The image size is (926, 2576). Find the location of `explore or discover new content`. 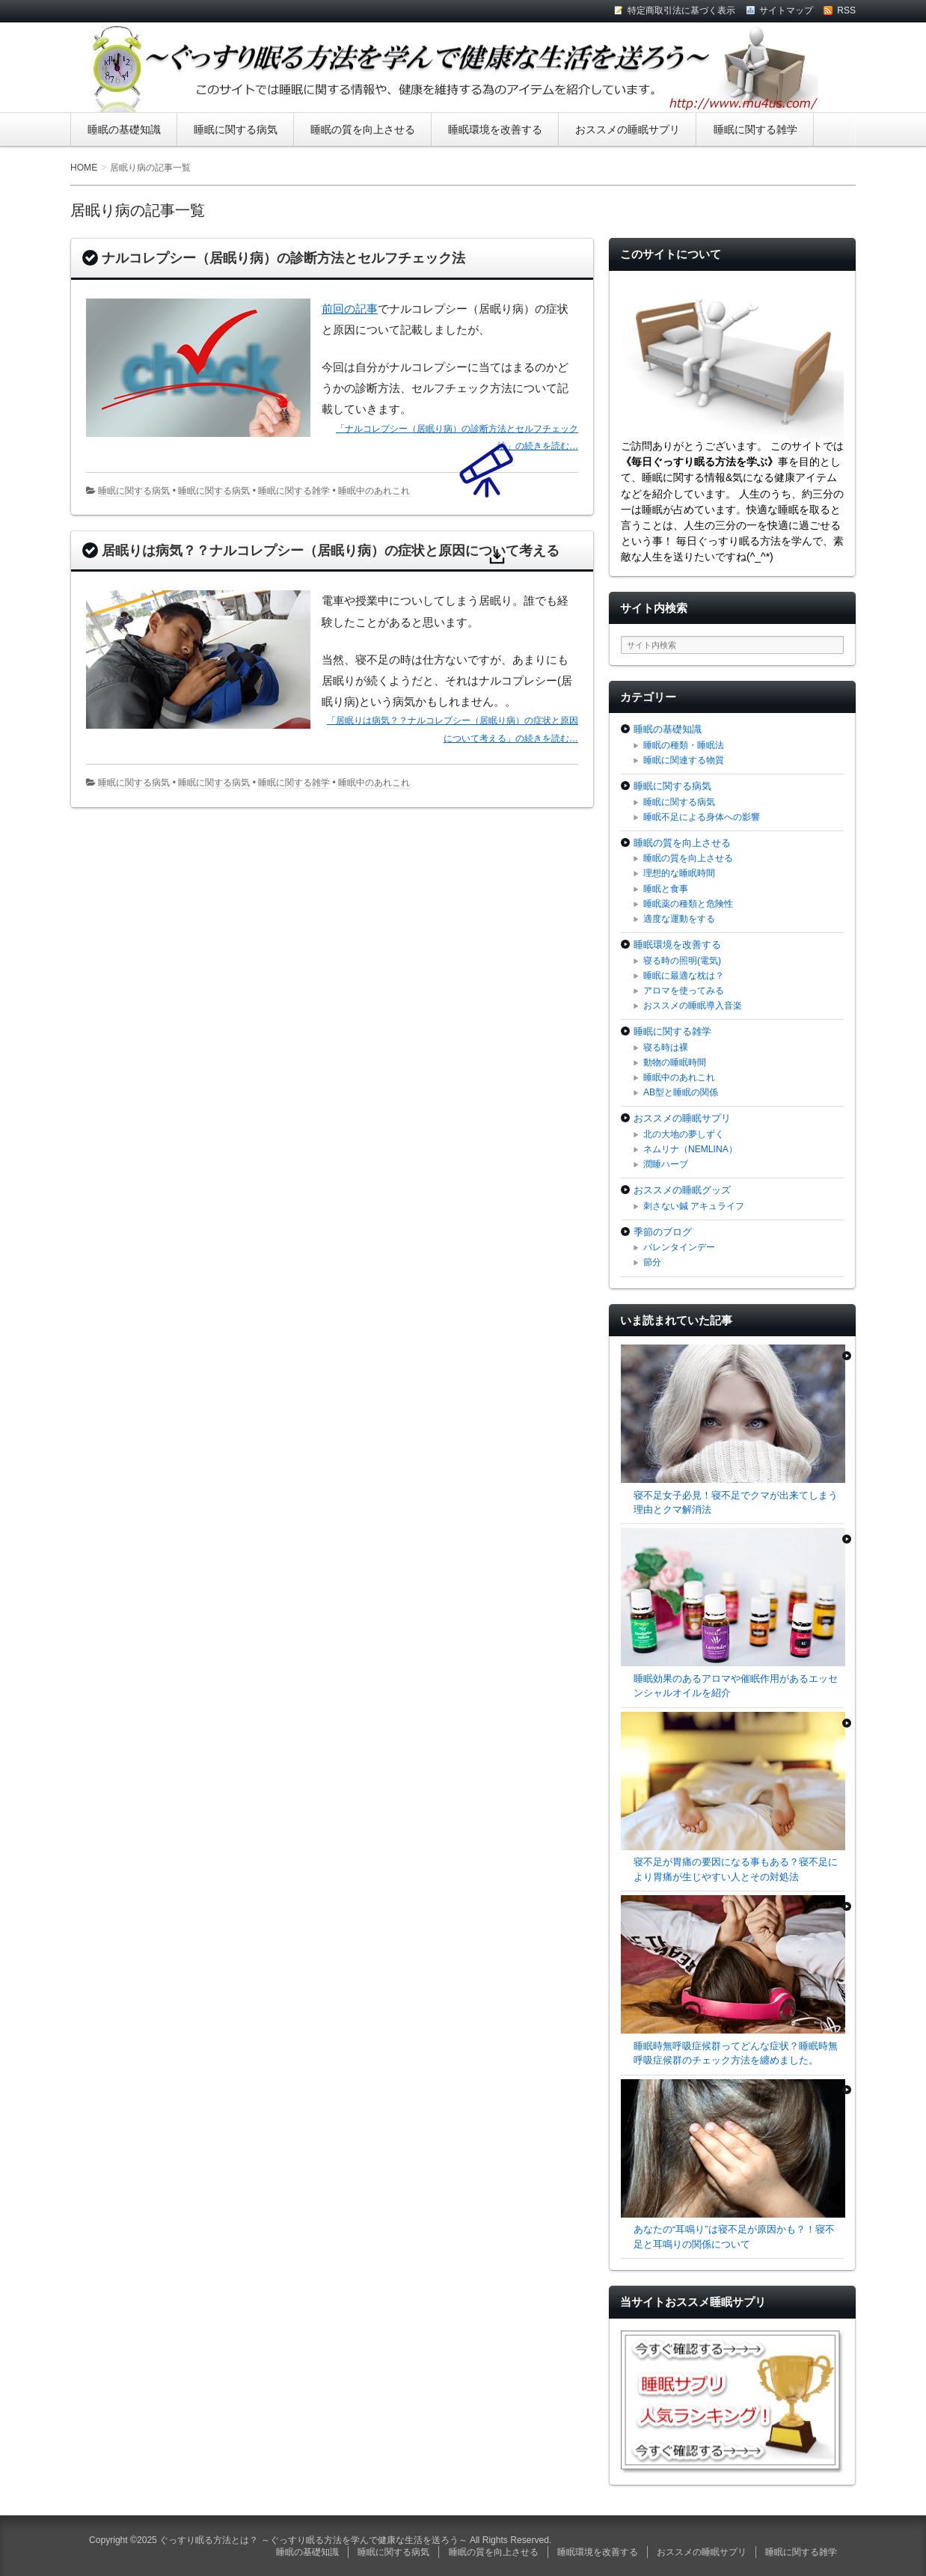

explore or discover new content is located at coordinates (487, 469).